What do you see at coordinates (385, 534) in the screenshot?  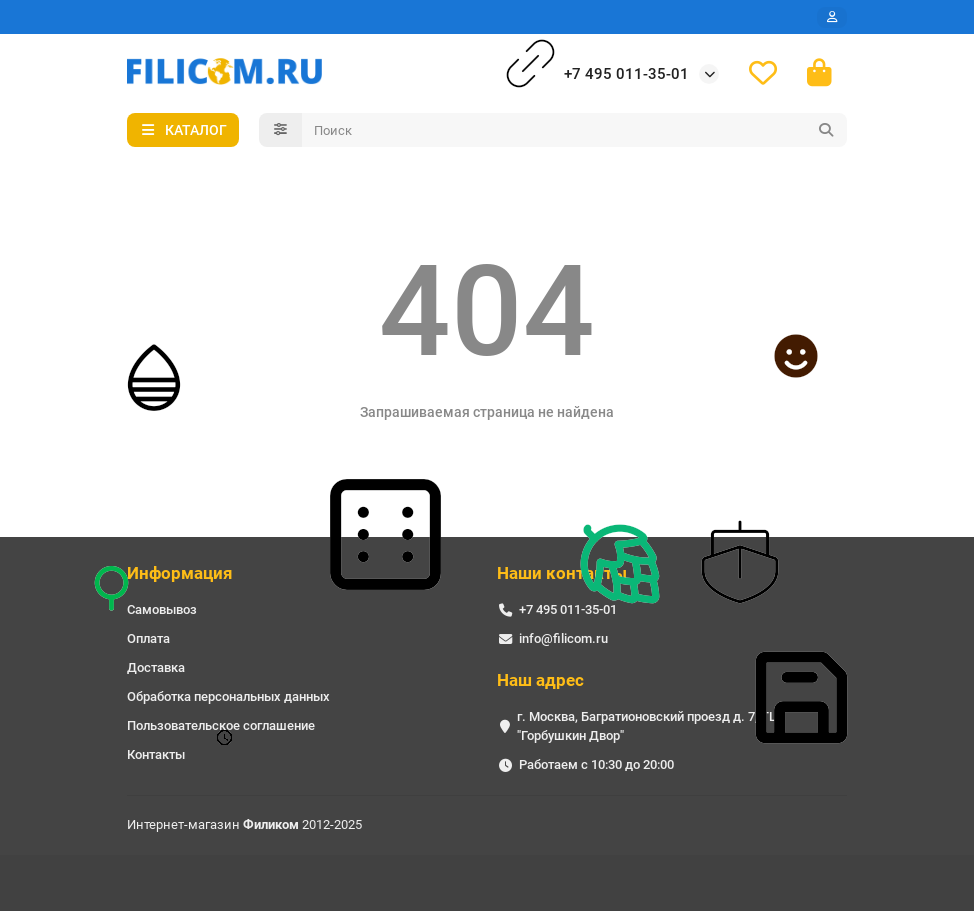 I see `randomize or shuffle content` at bounding box center [385, 534].